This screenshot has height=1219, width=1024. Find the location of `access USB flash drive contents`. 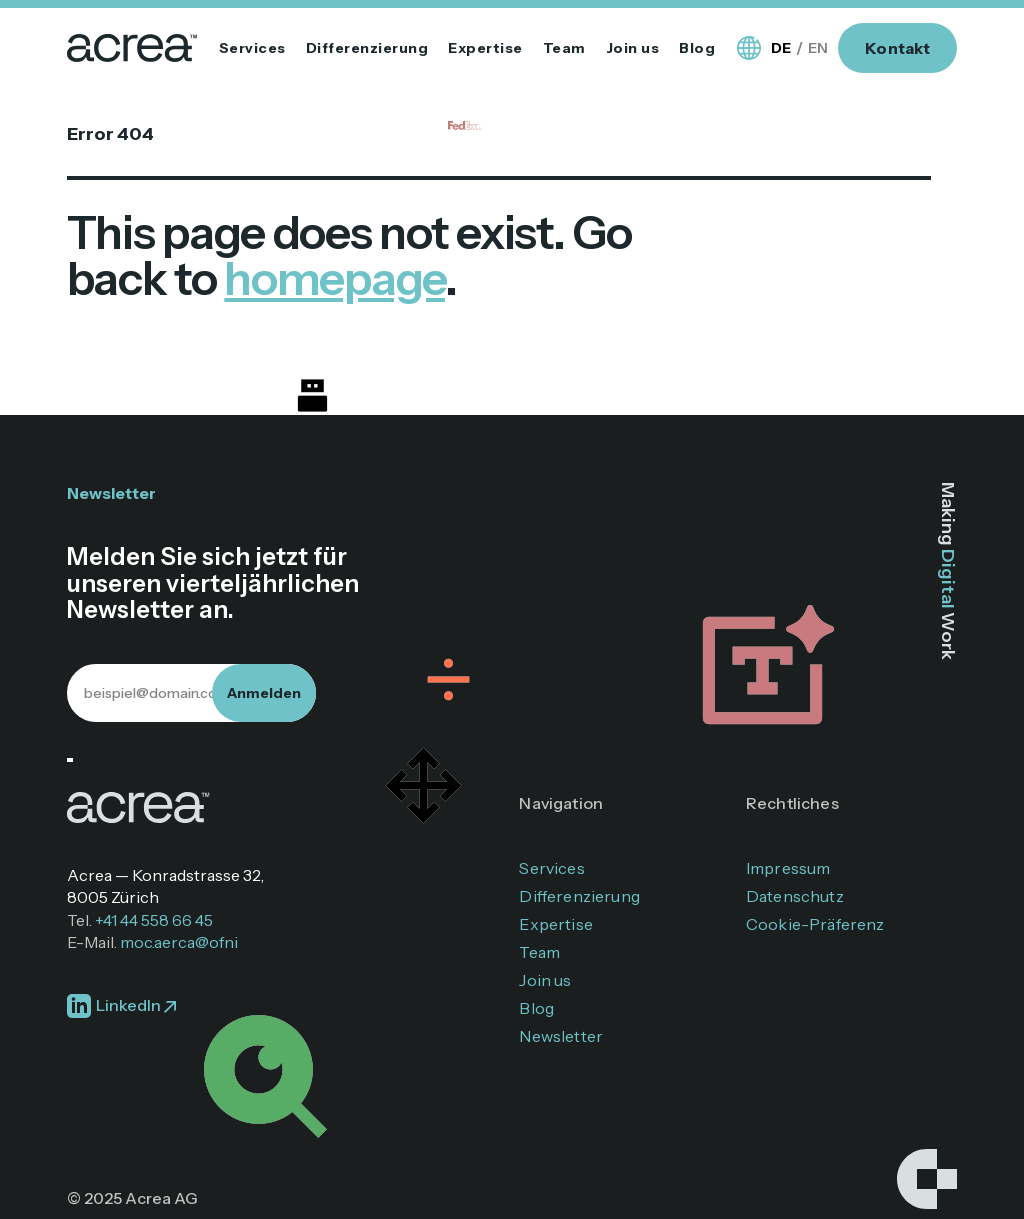

access USB flash drive contents is located at coordinates (312, 395).